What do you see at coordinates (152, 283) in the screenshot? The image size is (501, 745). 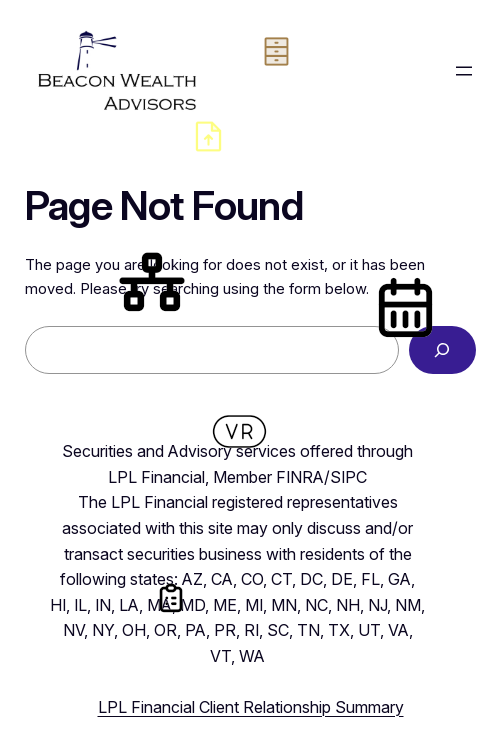 I see `view network connections` at bounding box center [152, 283].